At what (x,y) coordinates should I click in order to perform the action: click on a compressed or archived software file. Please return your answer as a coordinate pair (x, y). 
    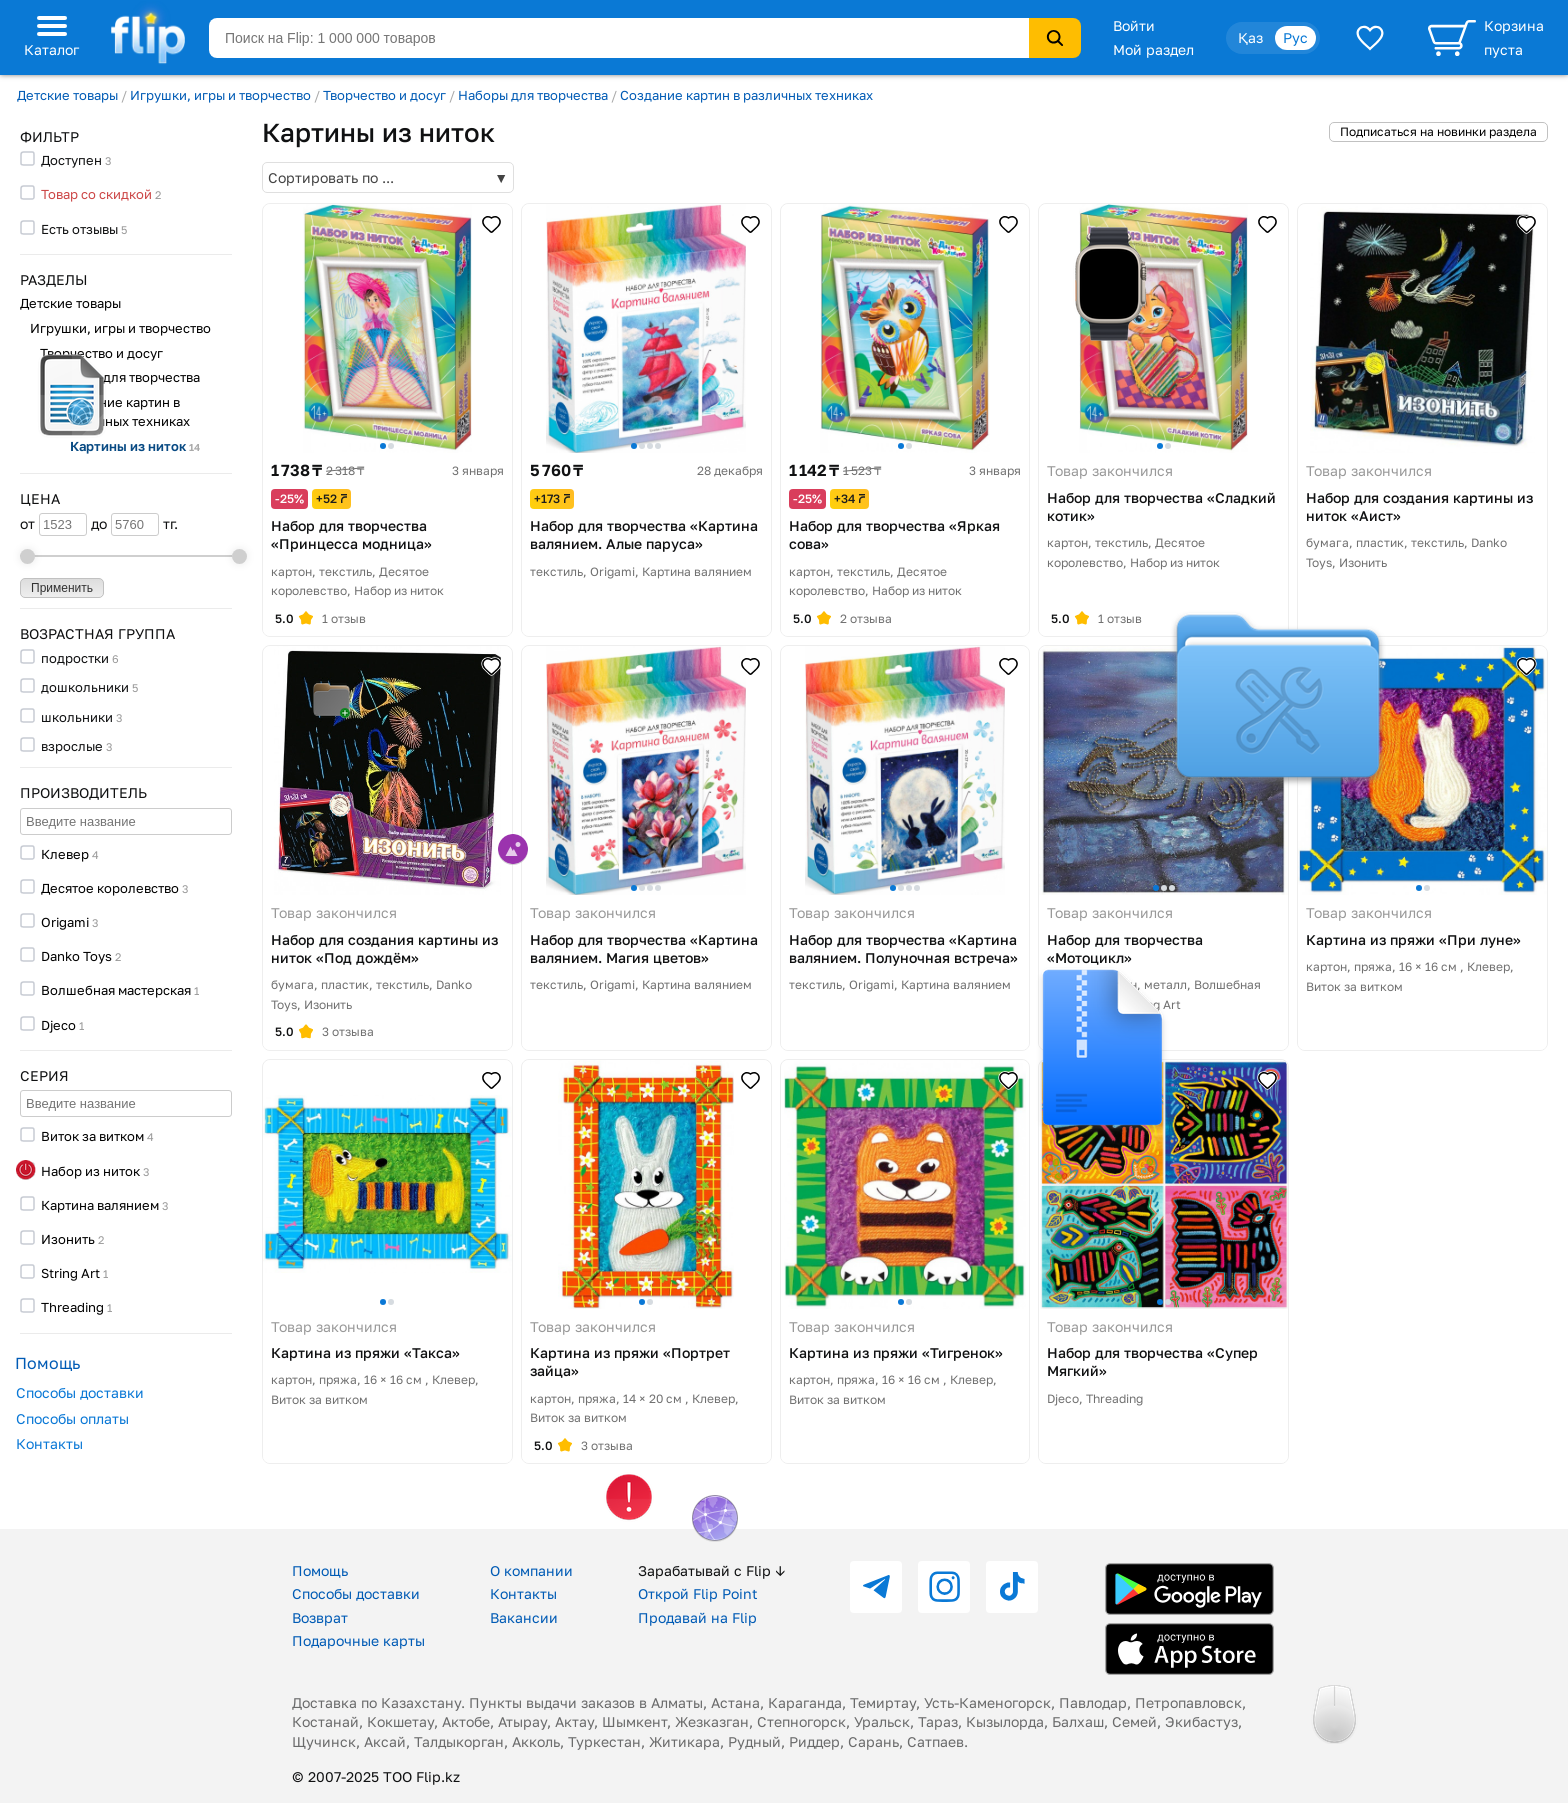
    Looking at the image, I should click on (1102, 1050).